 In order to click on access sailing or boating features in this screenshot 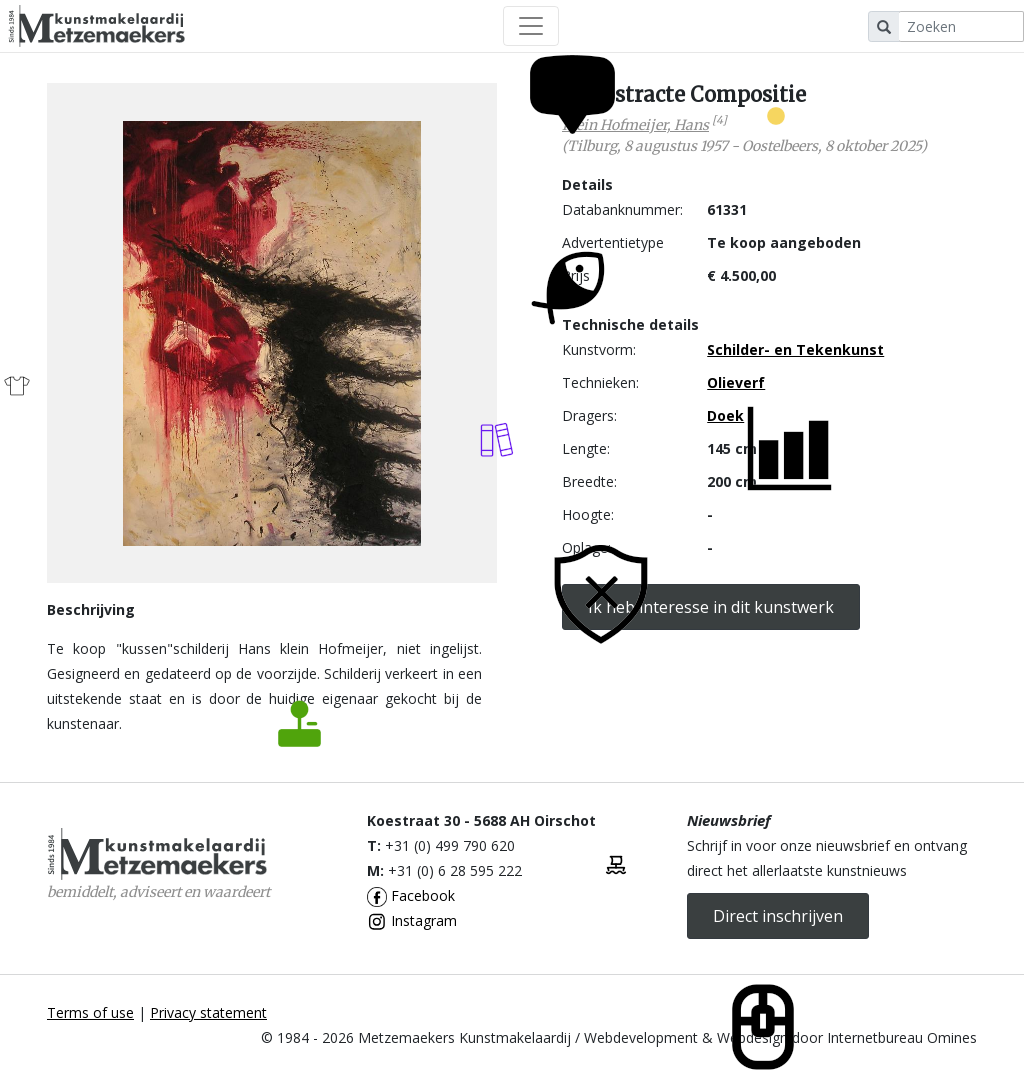, I will do `click(616, 865)`.